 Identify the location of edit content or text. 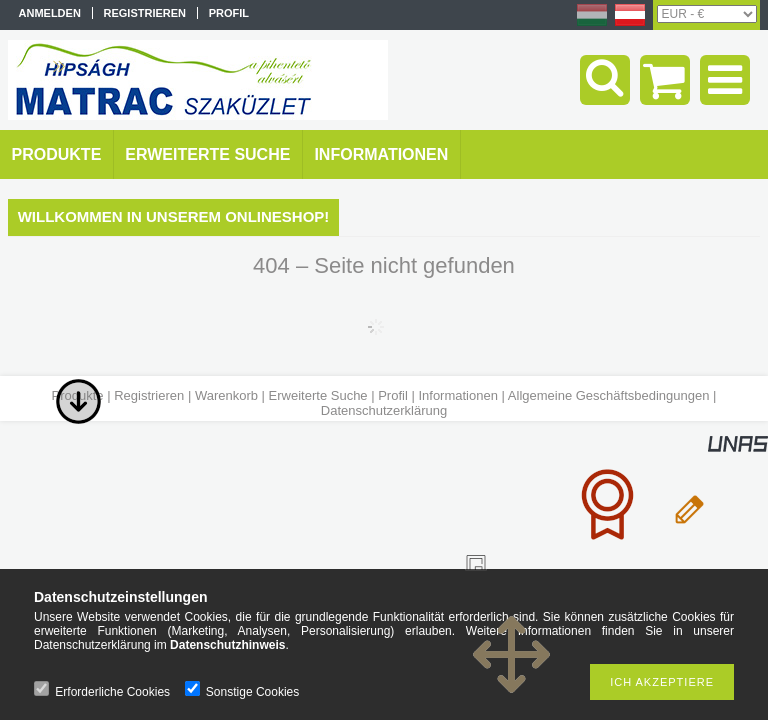
(689, 510).